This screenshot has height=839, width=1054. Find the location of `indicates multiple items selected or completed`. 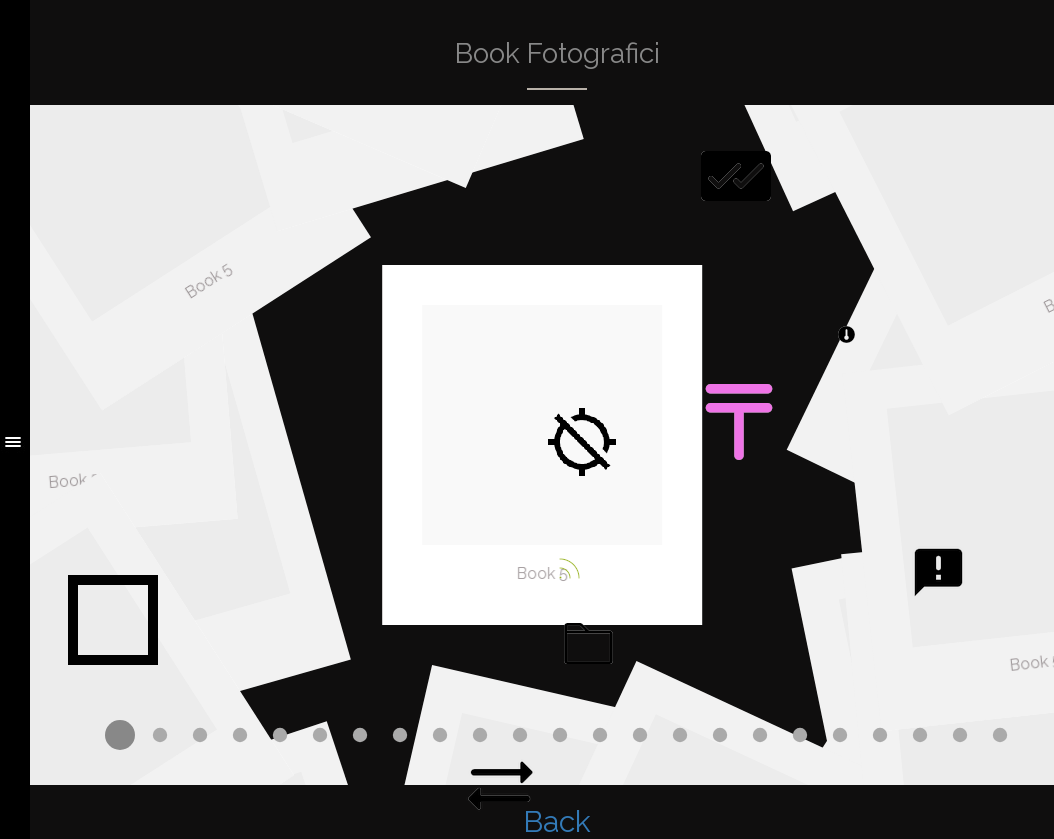

indicates multiple items selected or completed is located at coordinates (736, 176).